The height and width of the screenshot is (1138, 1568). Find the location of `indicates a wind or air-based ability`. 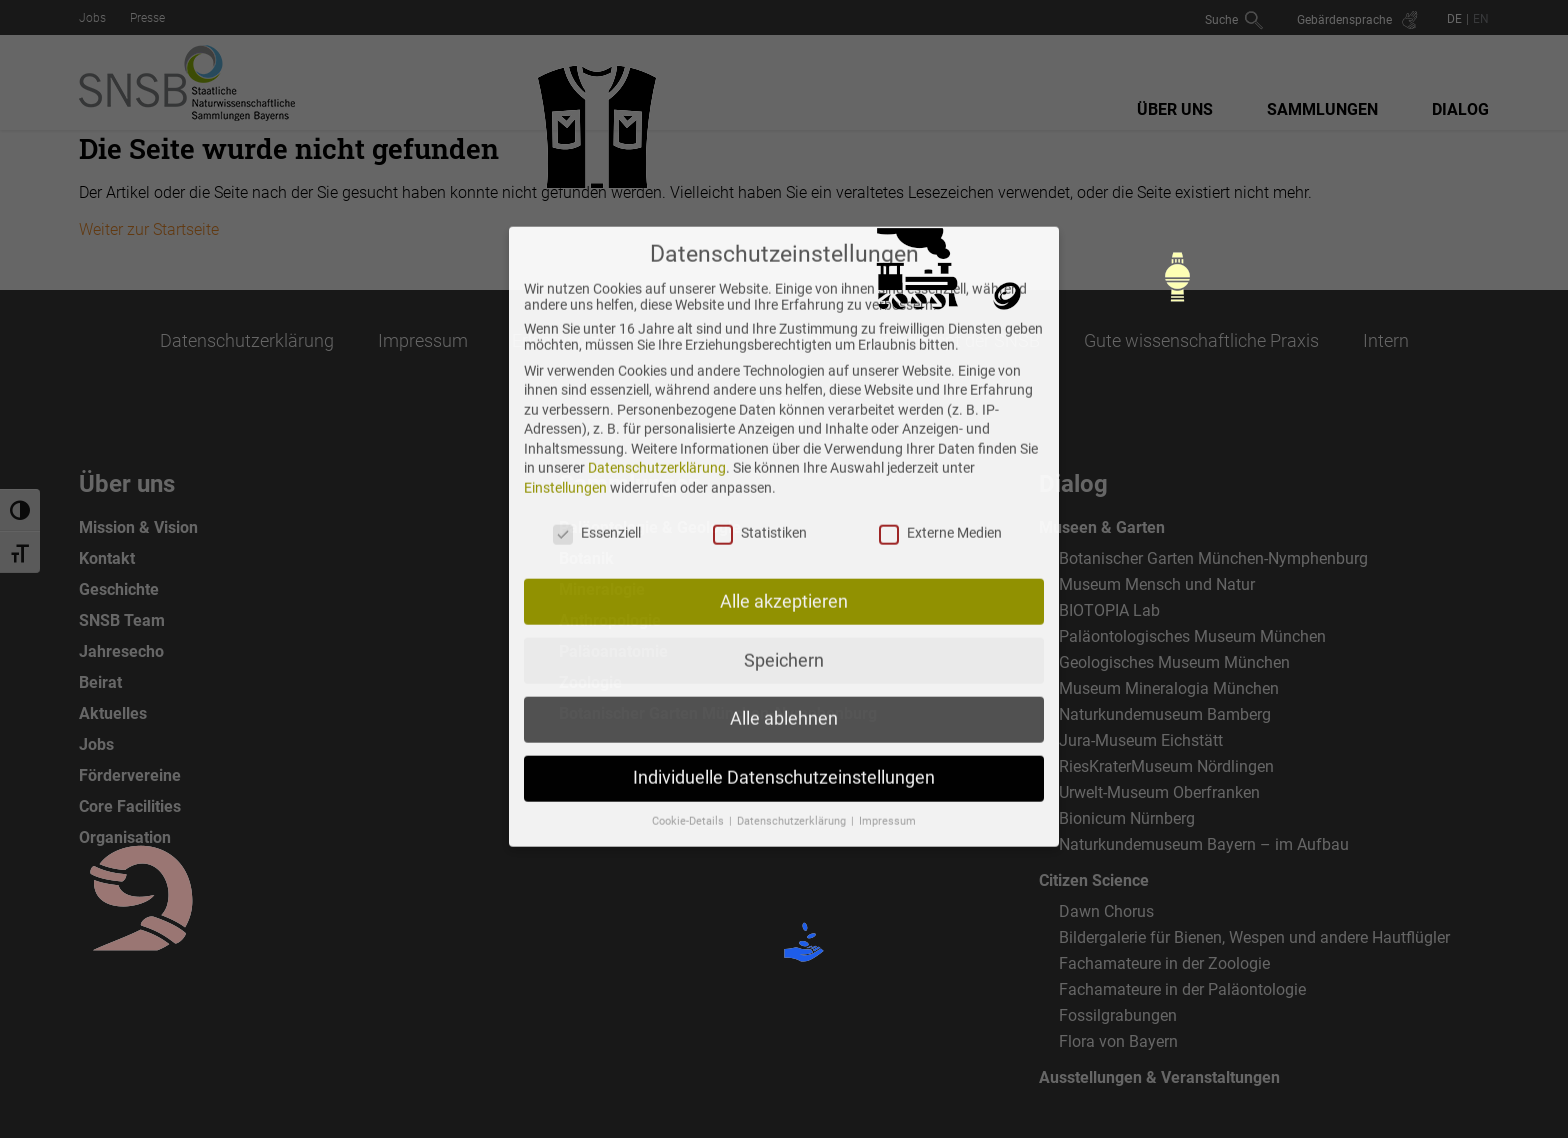

indicates a wind or air-based ability is located at coordinates (1007, 296).